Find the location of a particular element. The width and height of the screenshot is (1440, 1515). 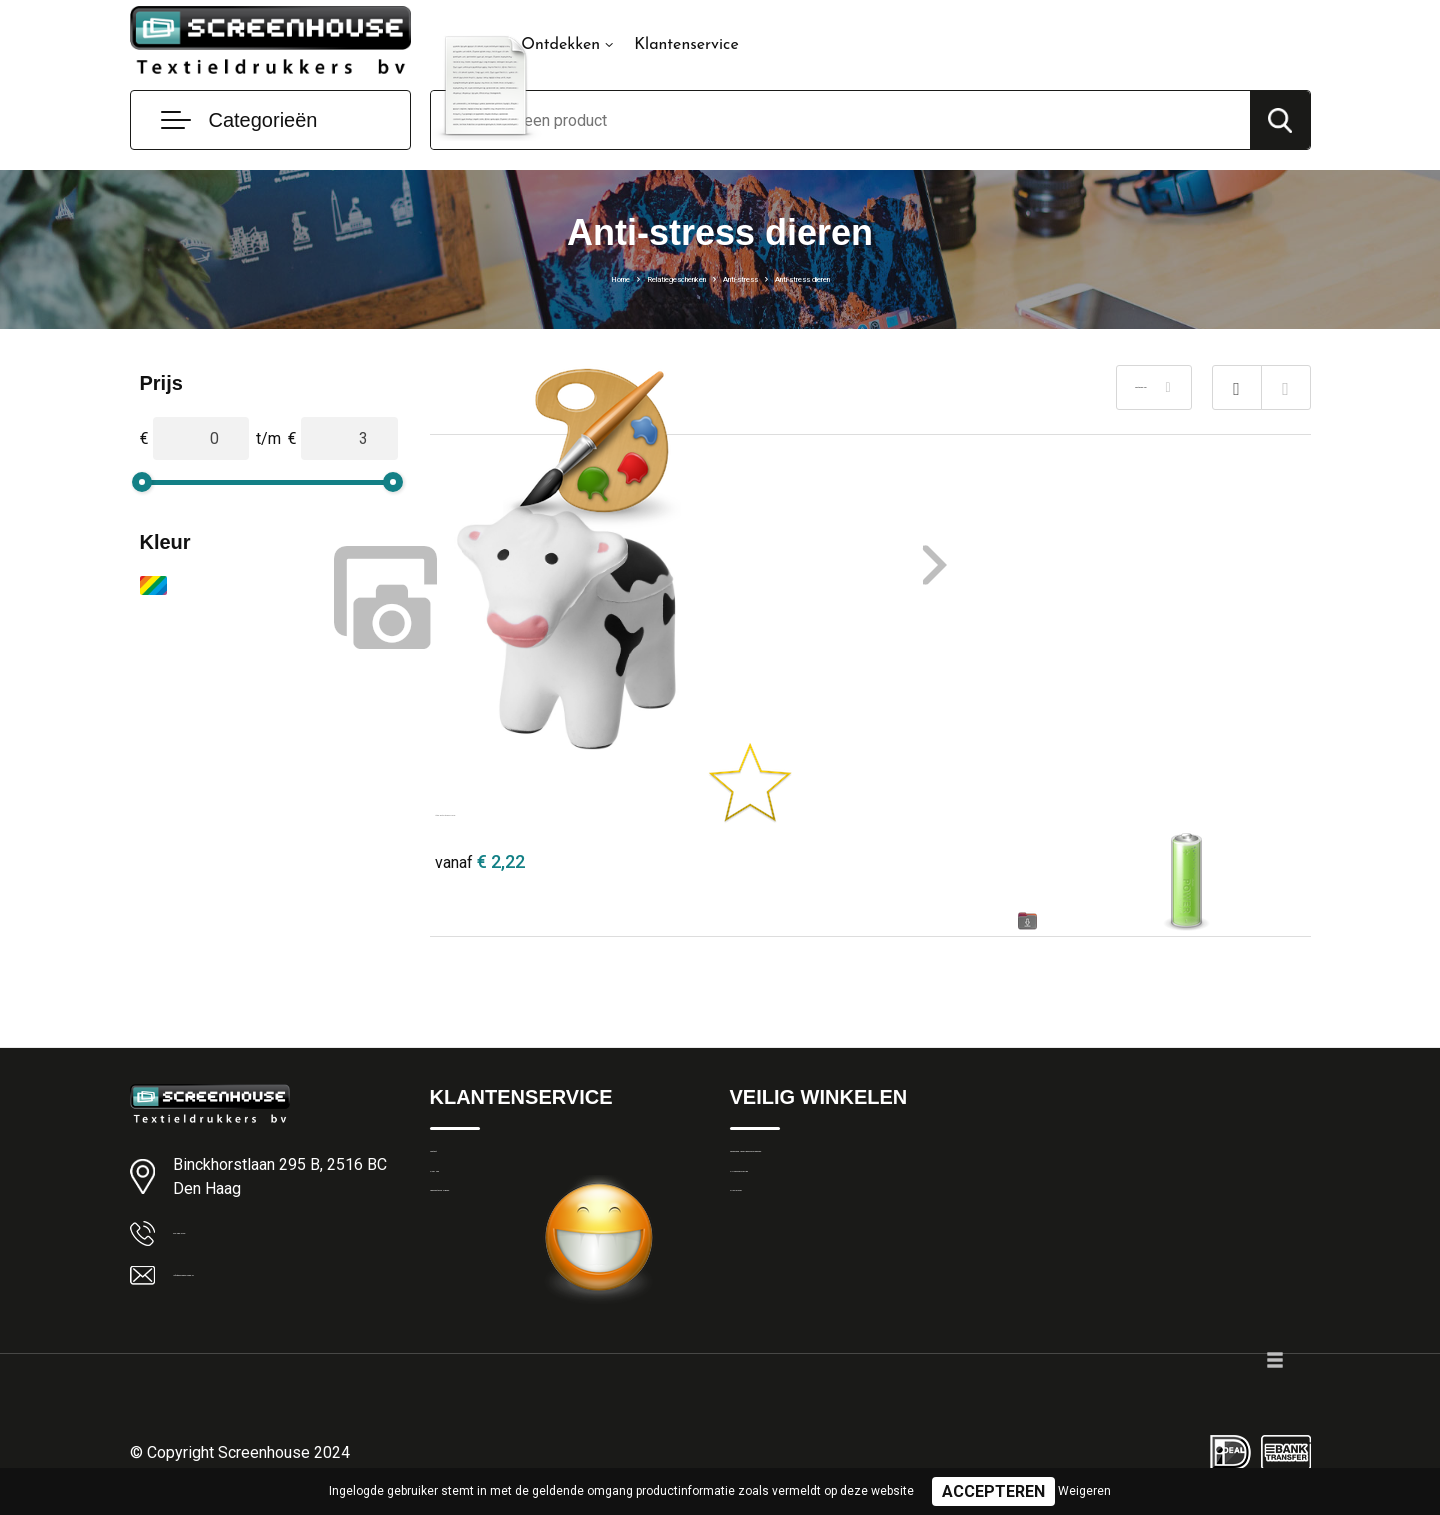

take a screenshot is located at coordinates (385, 597).